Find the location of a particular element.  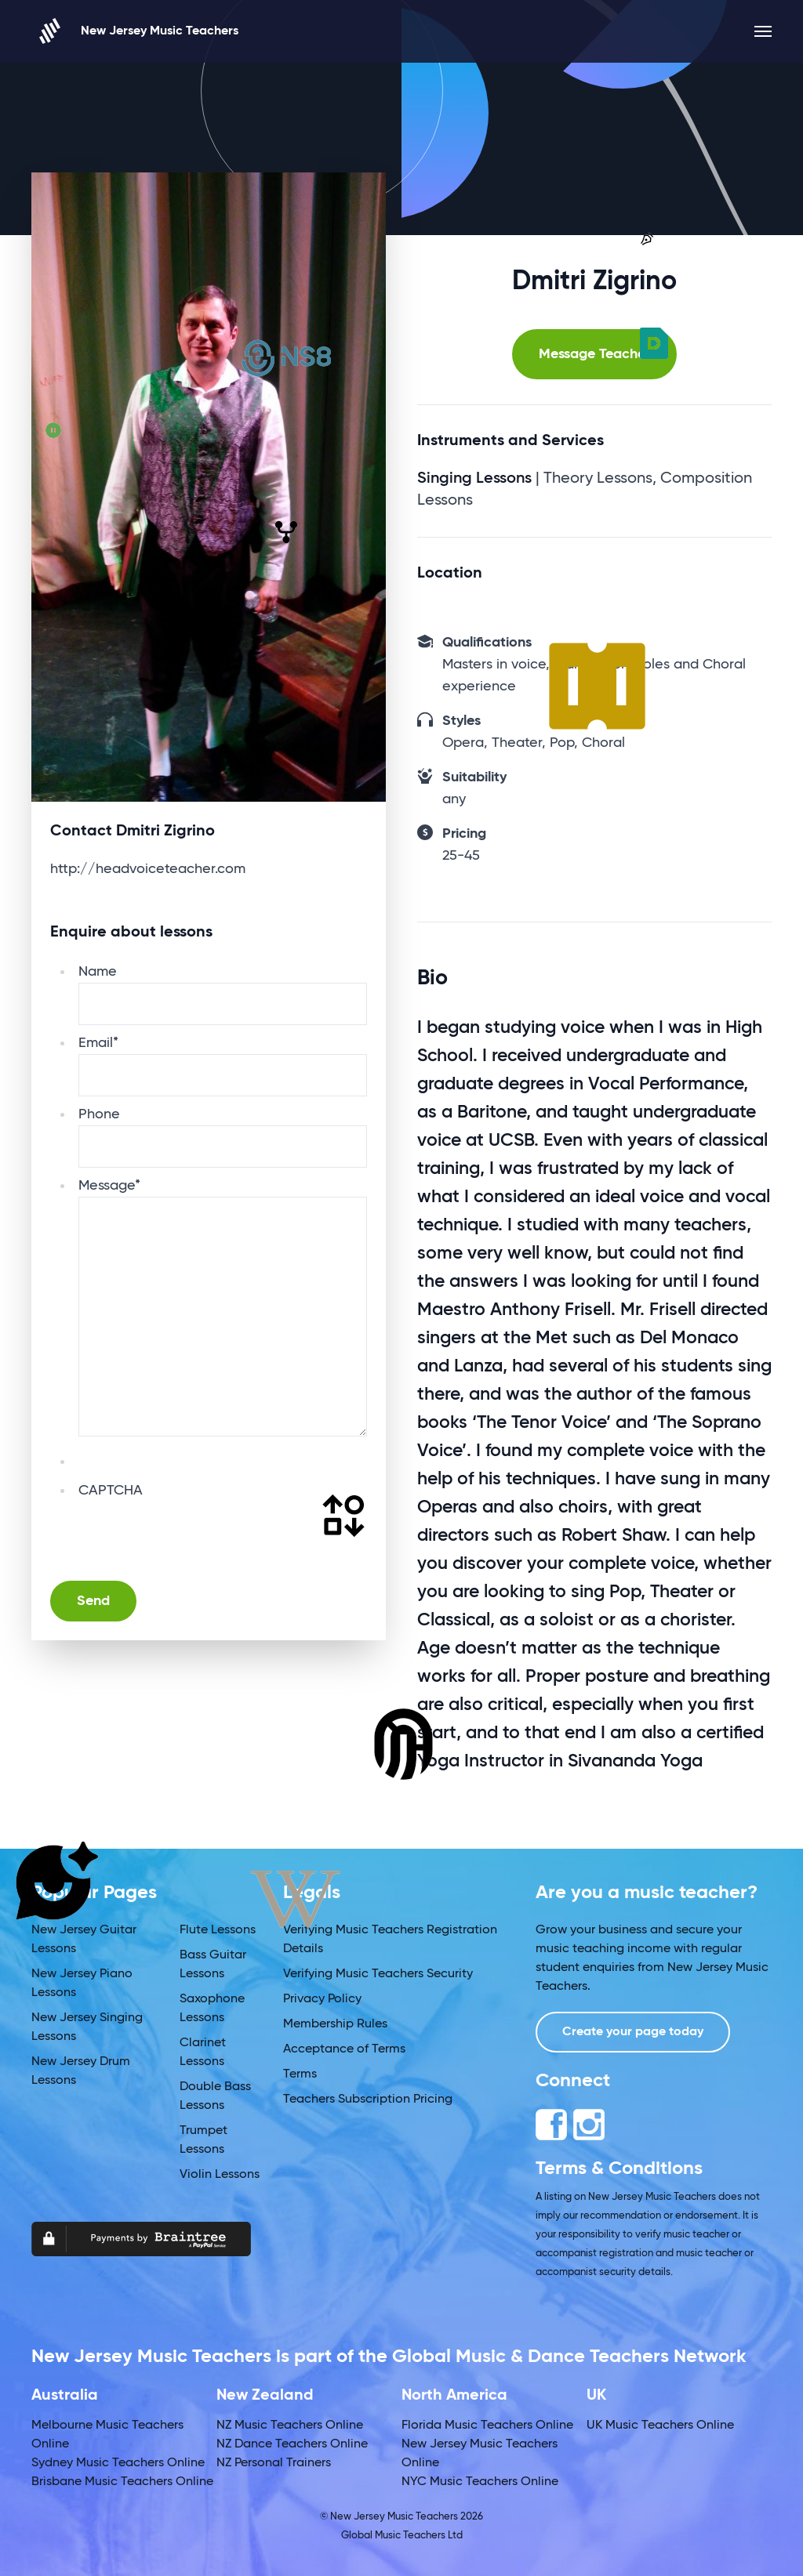

pause media playback is located at coordinates (53, 430).